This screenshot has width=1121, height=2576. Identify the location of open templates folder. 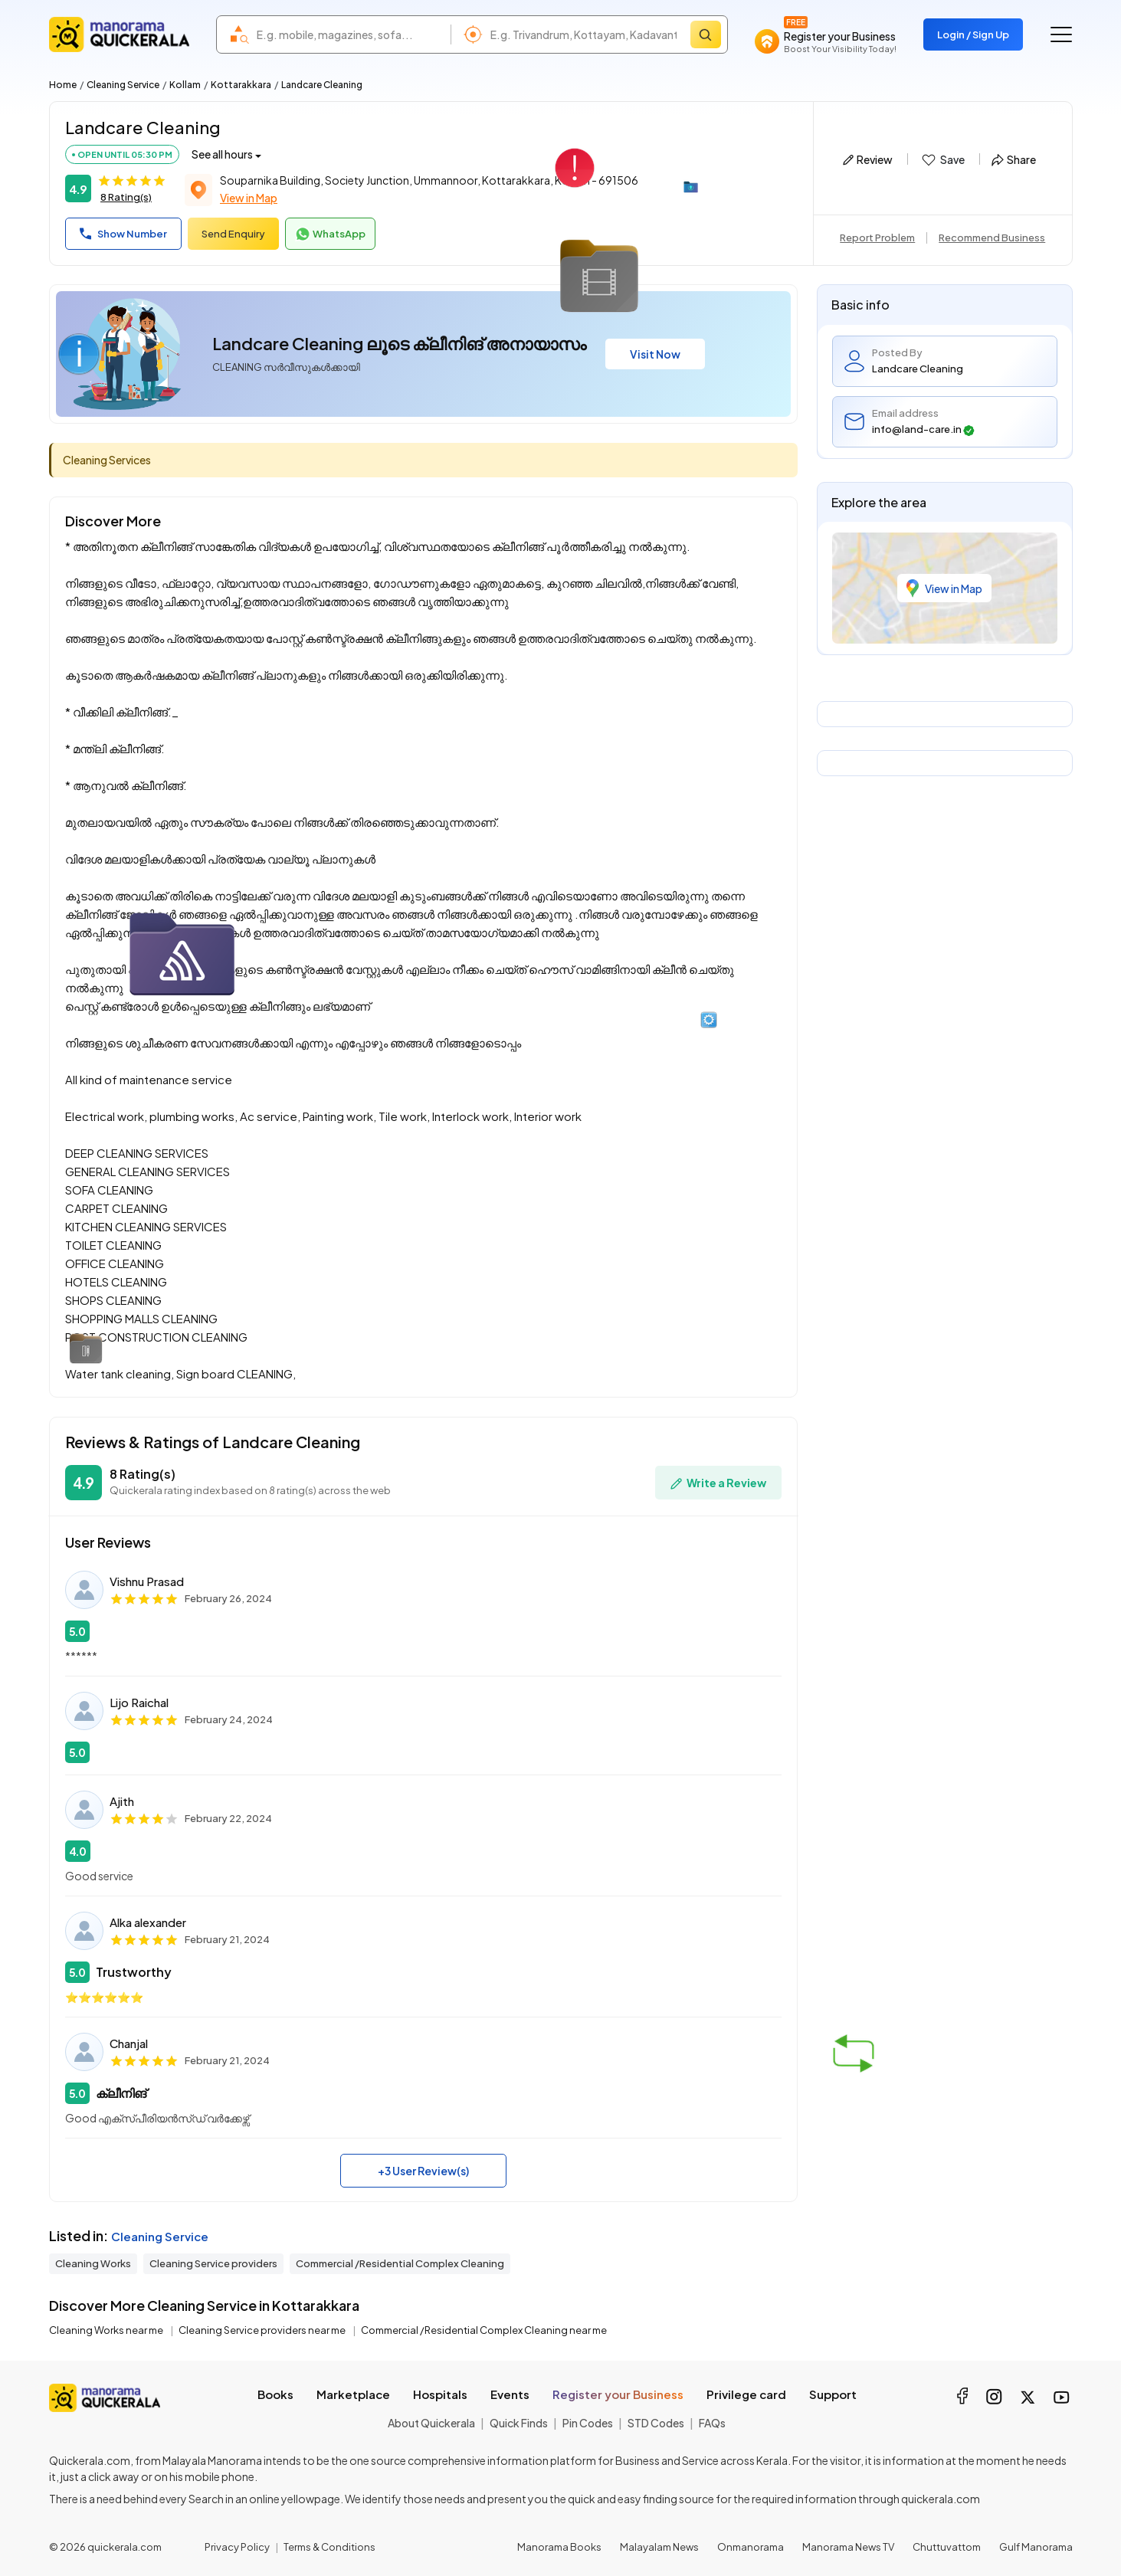
(86, 1349).